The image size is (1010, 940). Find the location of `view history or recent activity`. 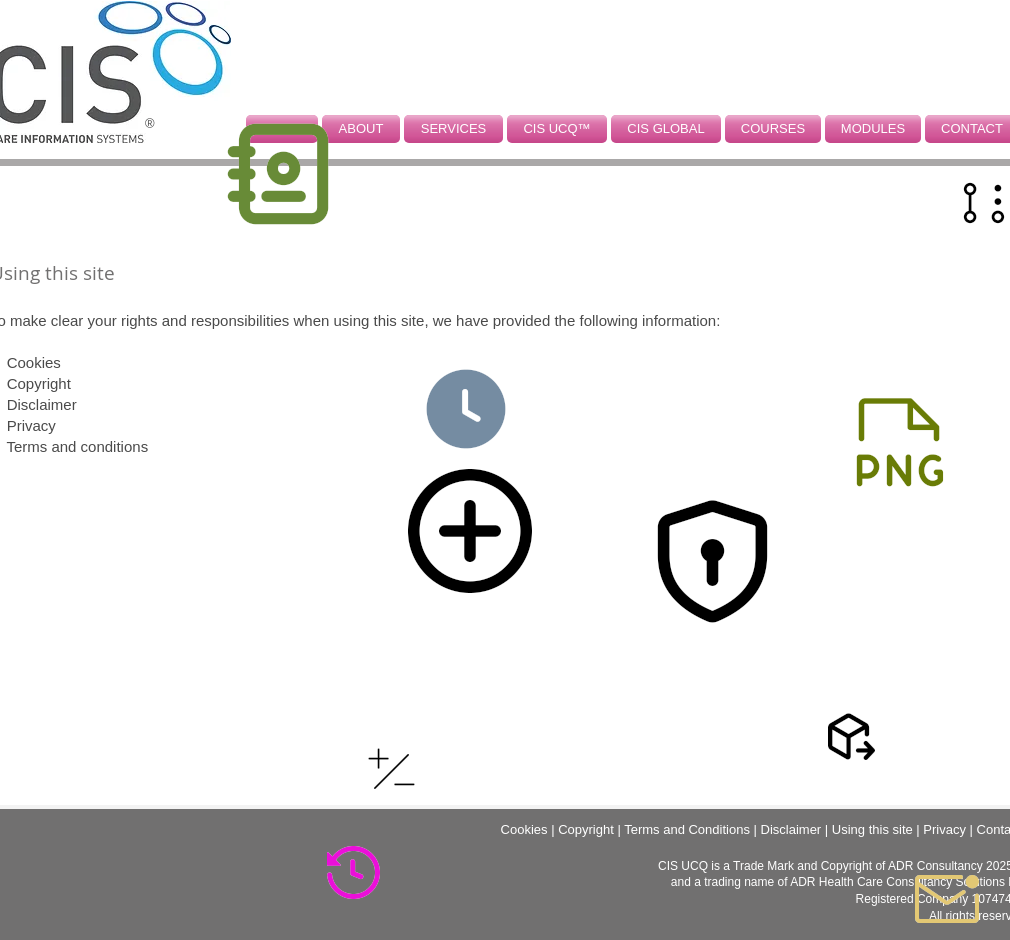

view history or recent activity is located at coordinates (353, 872).